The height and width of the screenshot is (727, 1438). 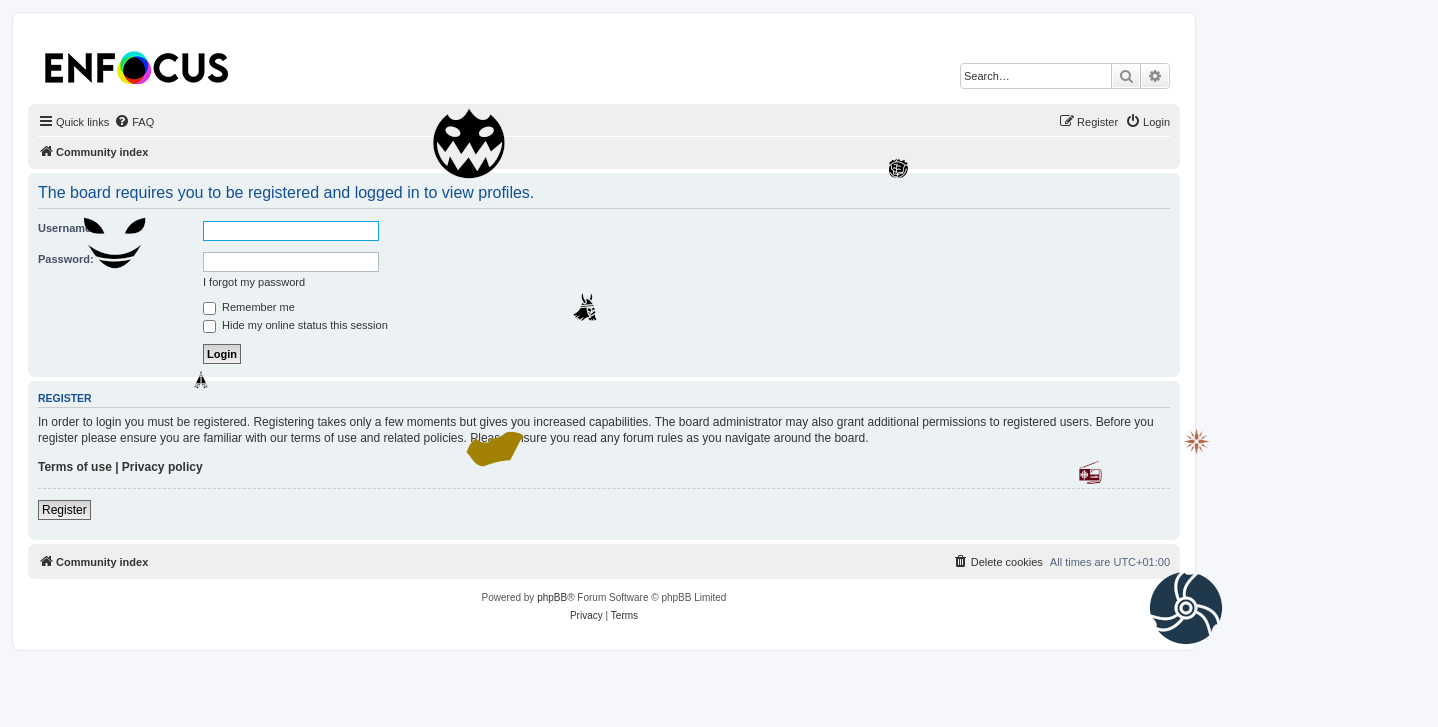 I want to click on access radio or audio streaming features, so click(x=1090, y=472).